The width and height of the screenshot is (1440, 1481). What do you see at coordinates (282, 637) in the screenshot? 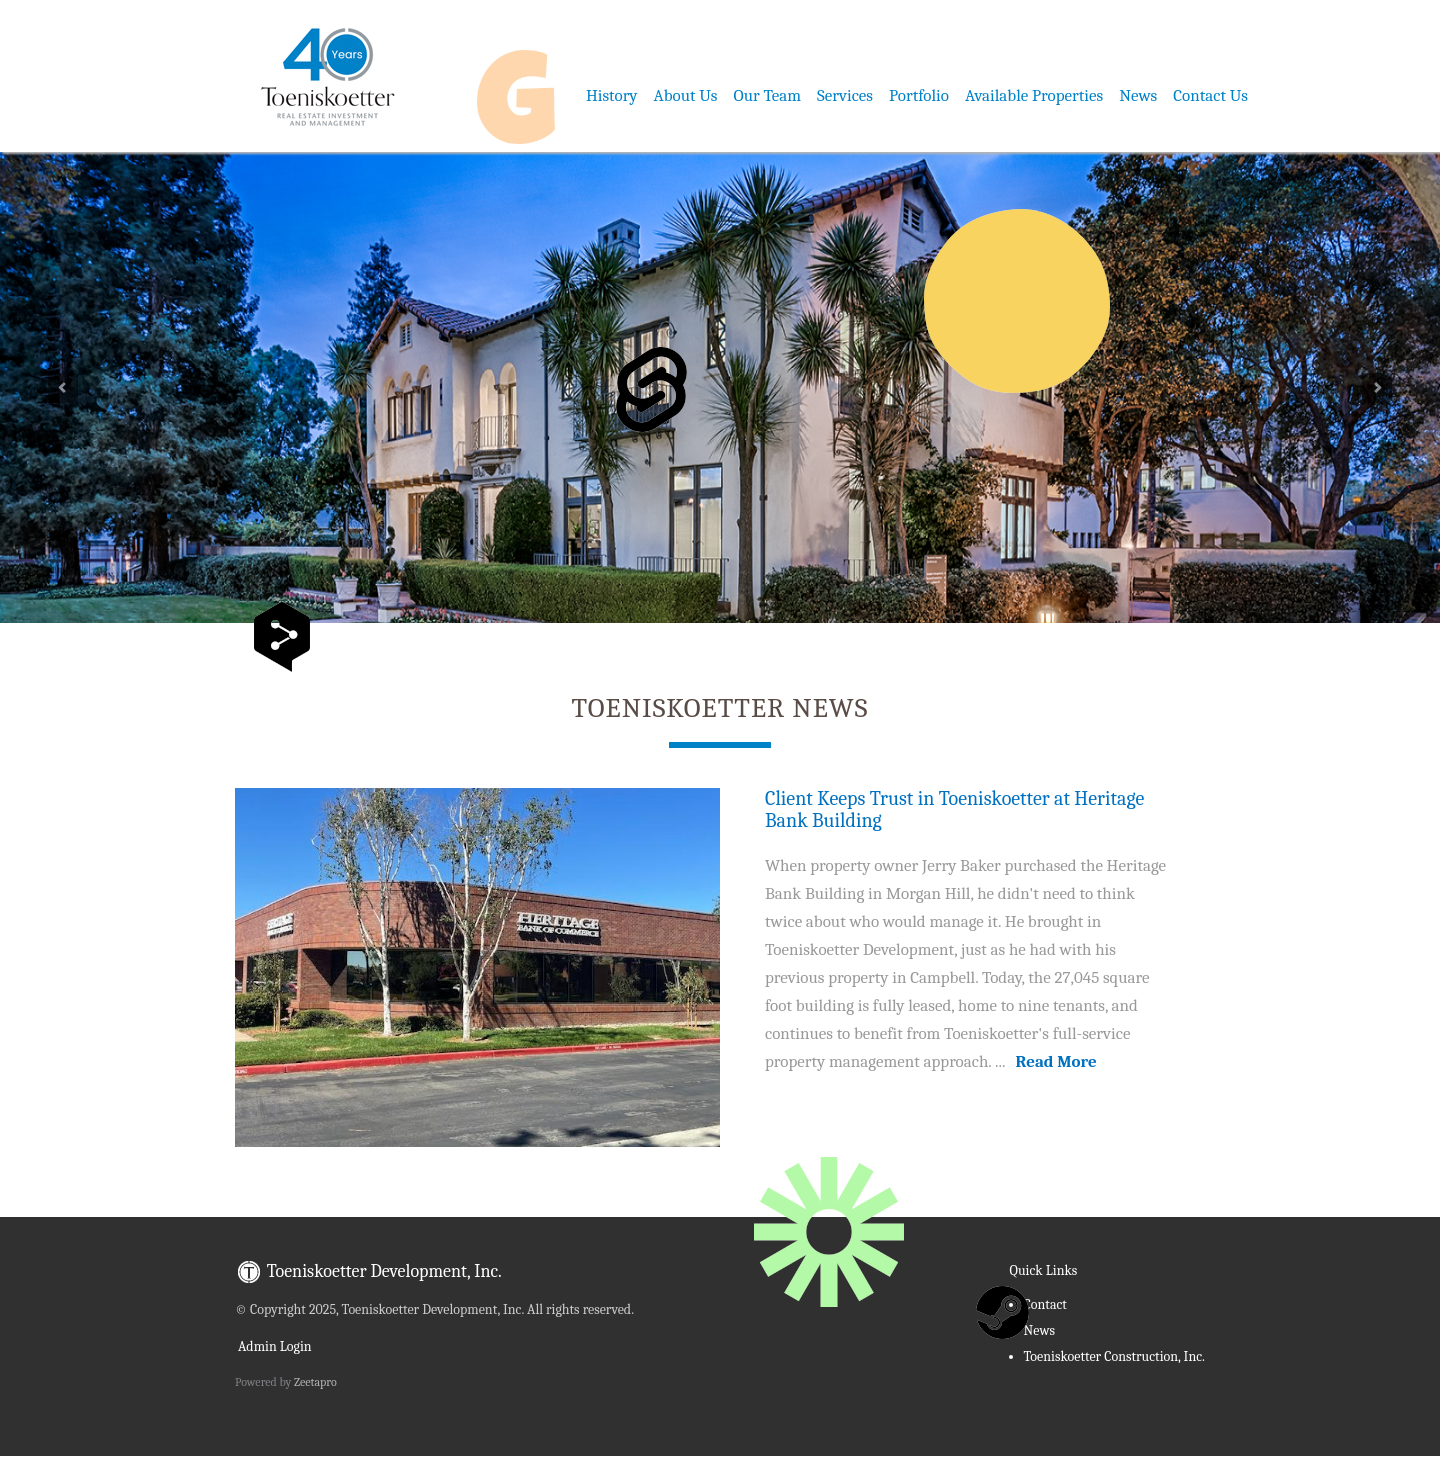
I see `open DeepL translator` at bounding box center [282, 637].